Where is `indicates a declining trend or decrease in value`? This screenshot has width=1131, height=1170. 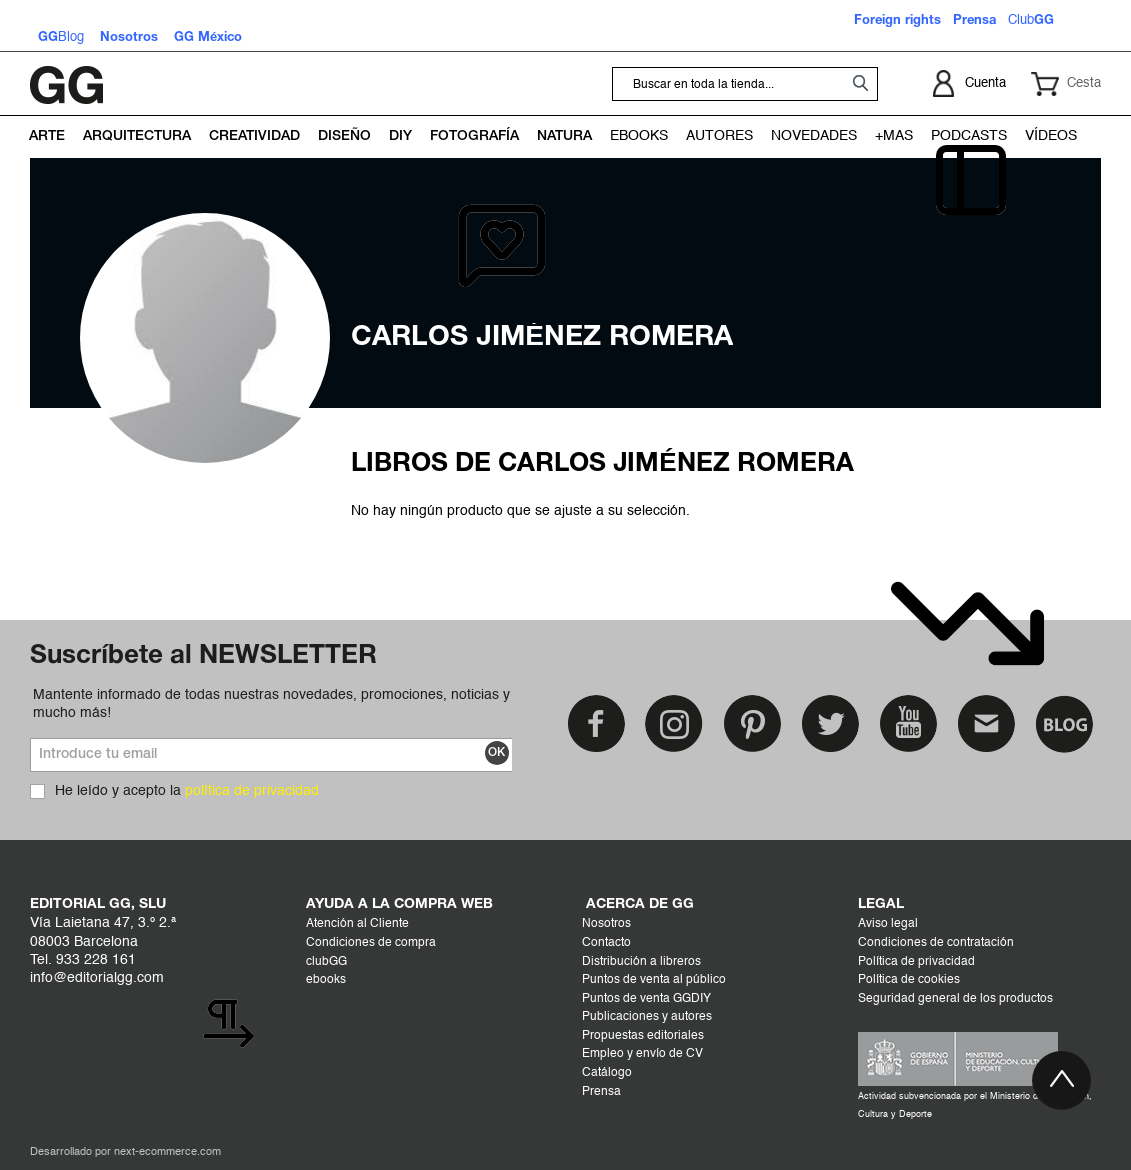 indicates a declining trend or decrease in value is located at coordinates (967, 623).